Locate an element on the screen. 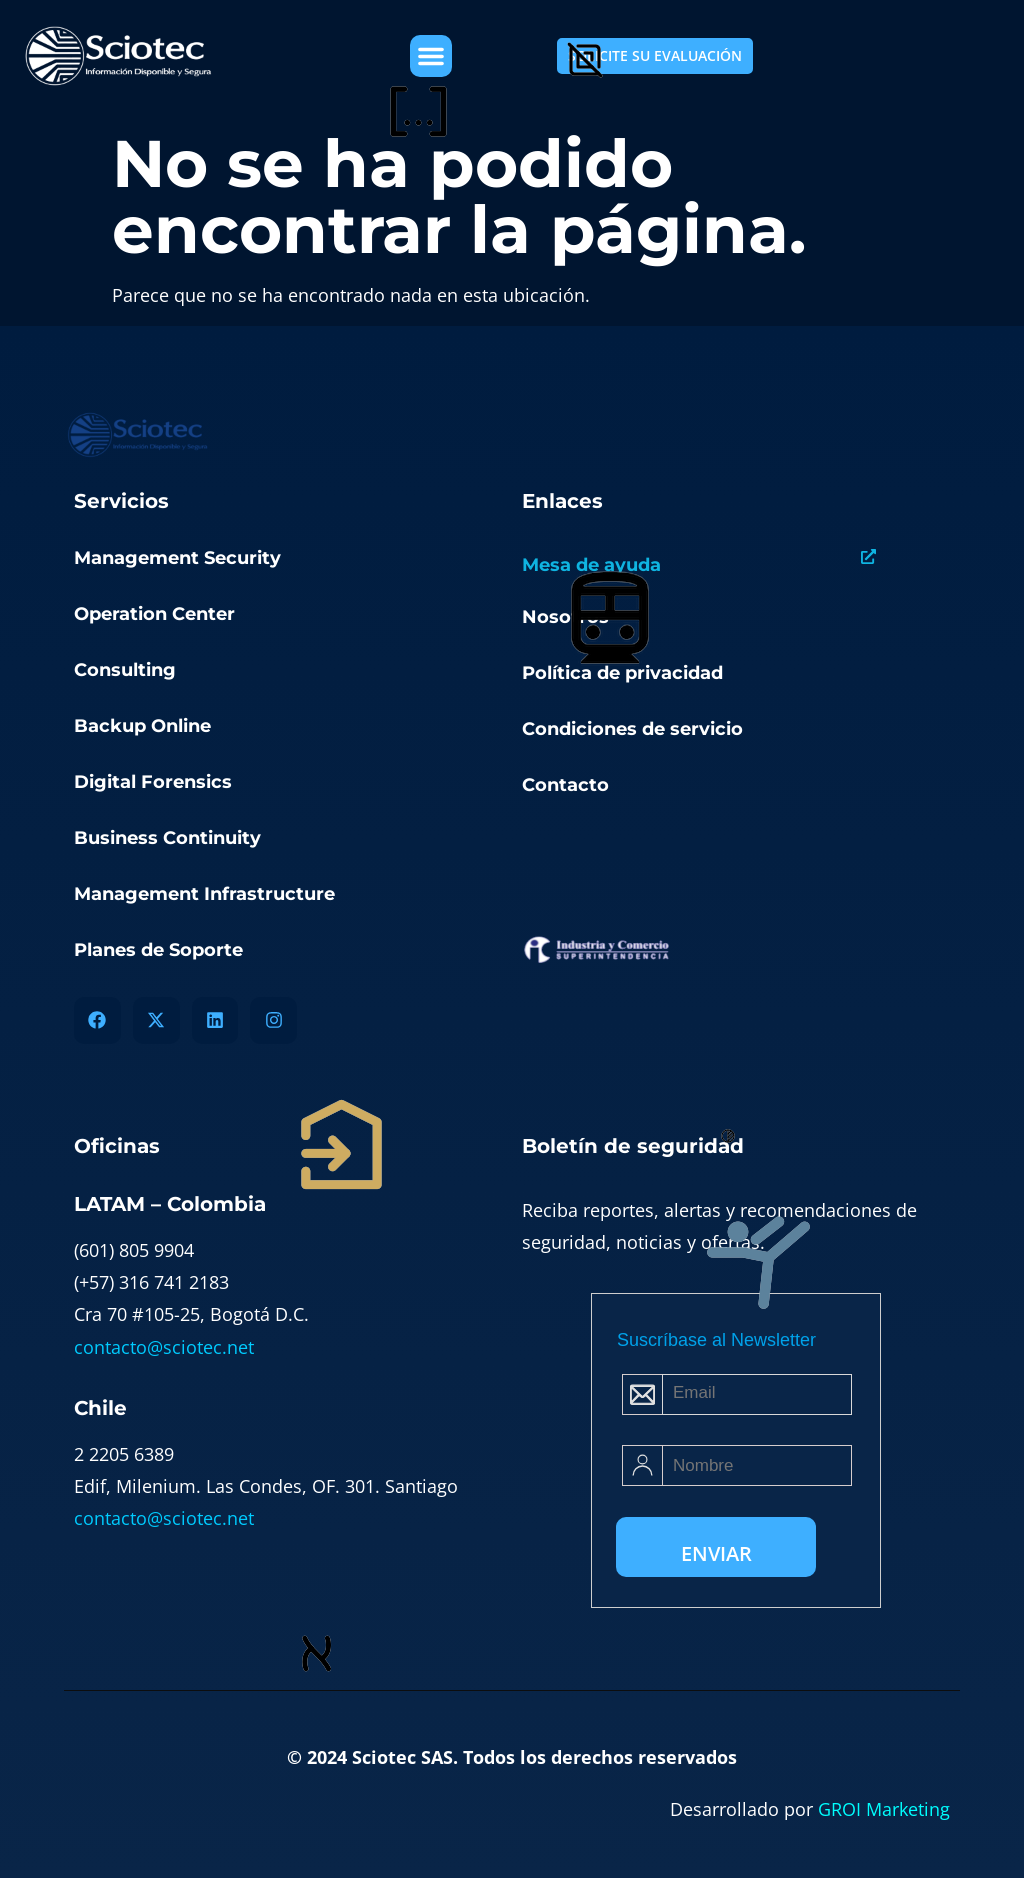 This screenshot has width=1024, height=1878. transfer funds or items into an account is located at coordinates (341, 1144).